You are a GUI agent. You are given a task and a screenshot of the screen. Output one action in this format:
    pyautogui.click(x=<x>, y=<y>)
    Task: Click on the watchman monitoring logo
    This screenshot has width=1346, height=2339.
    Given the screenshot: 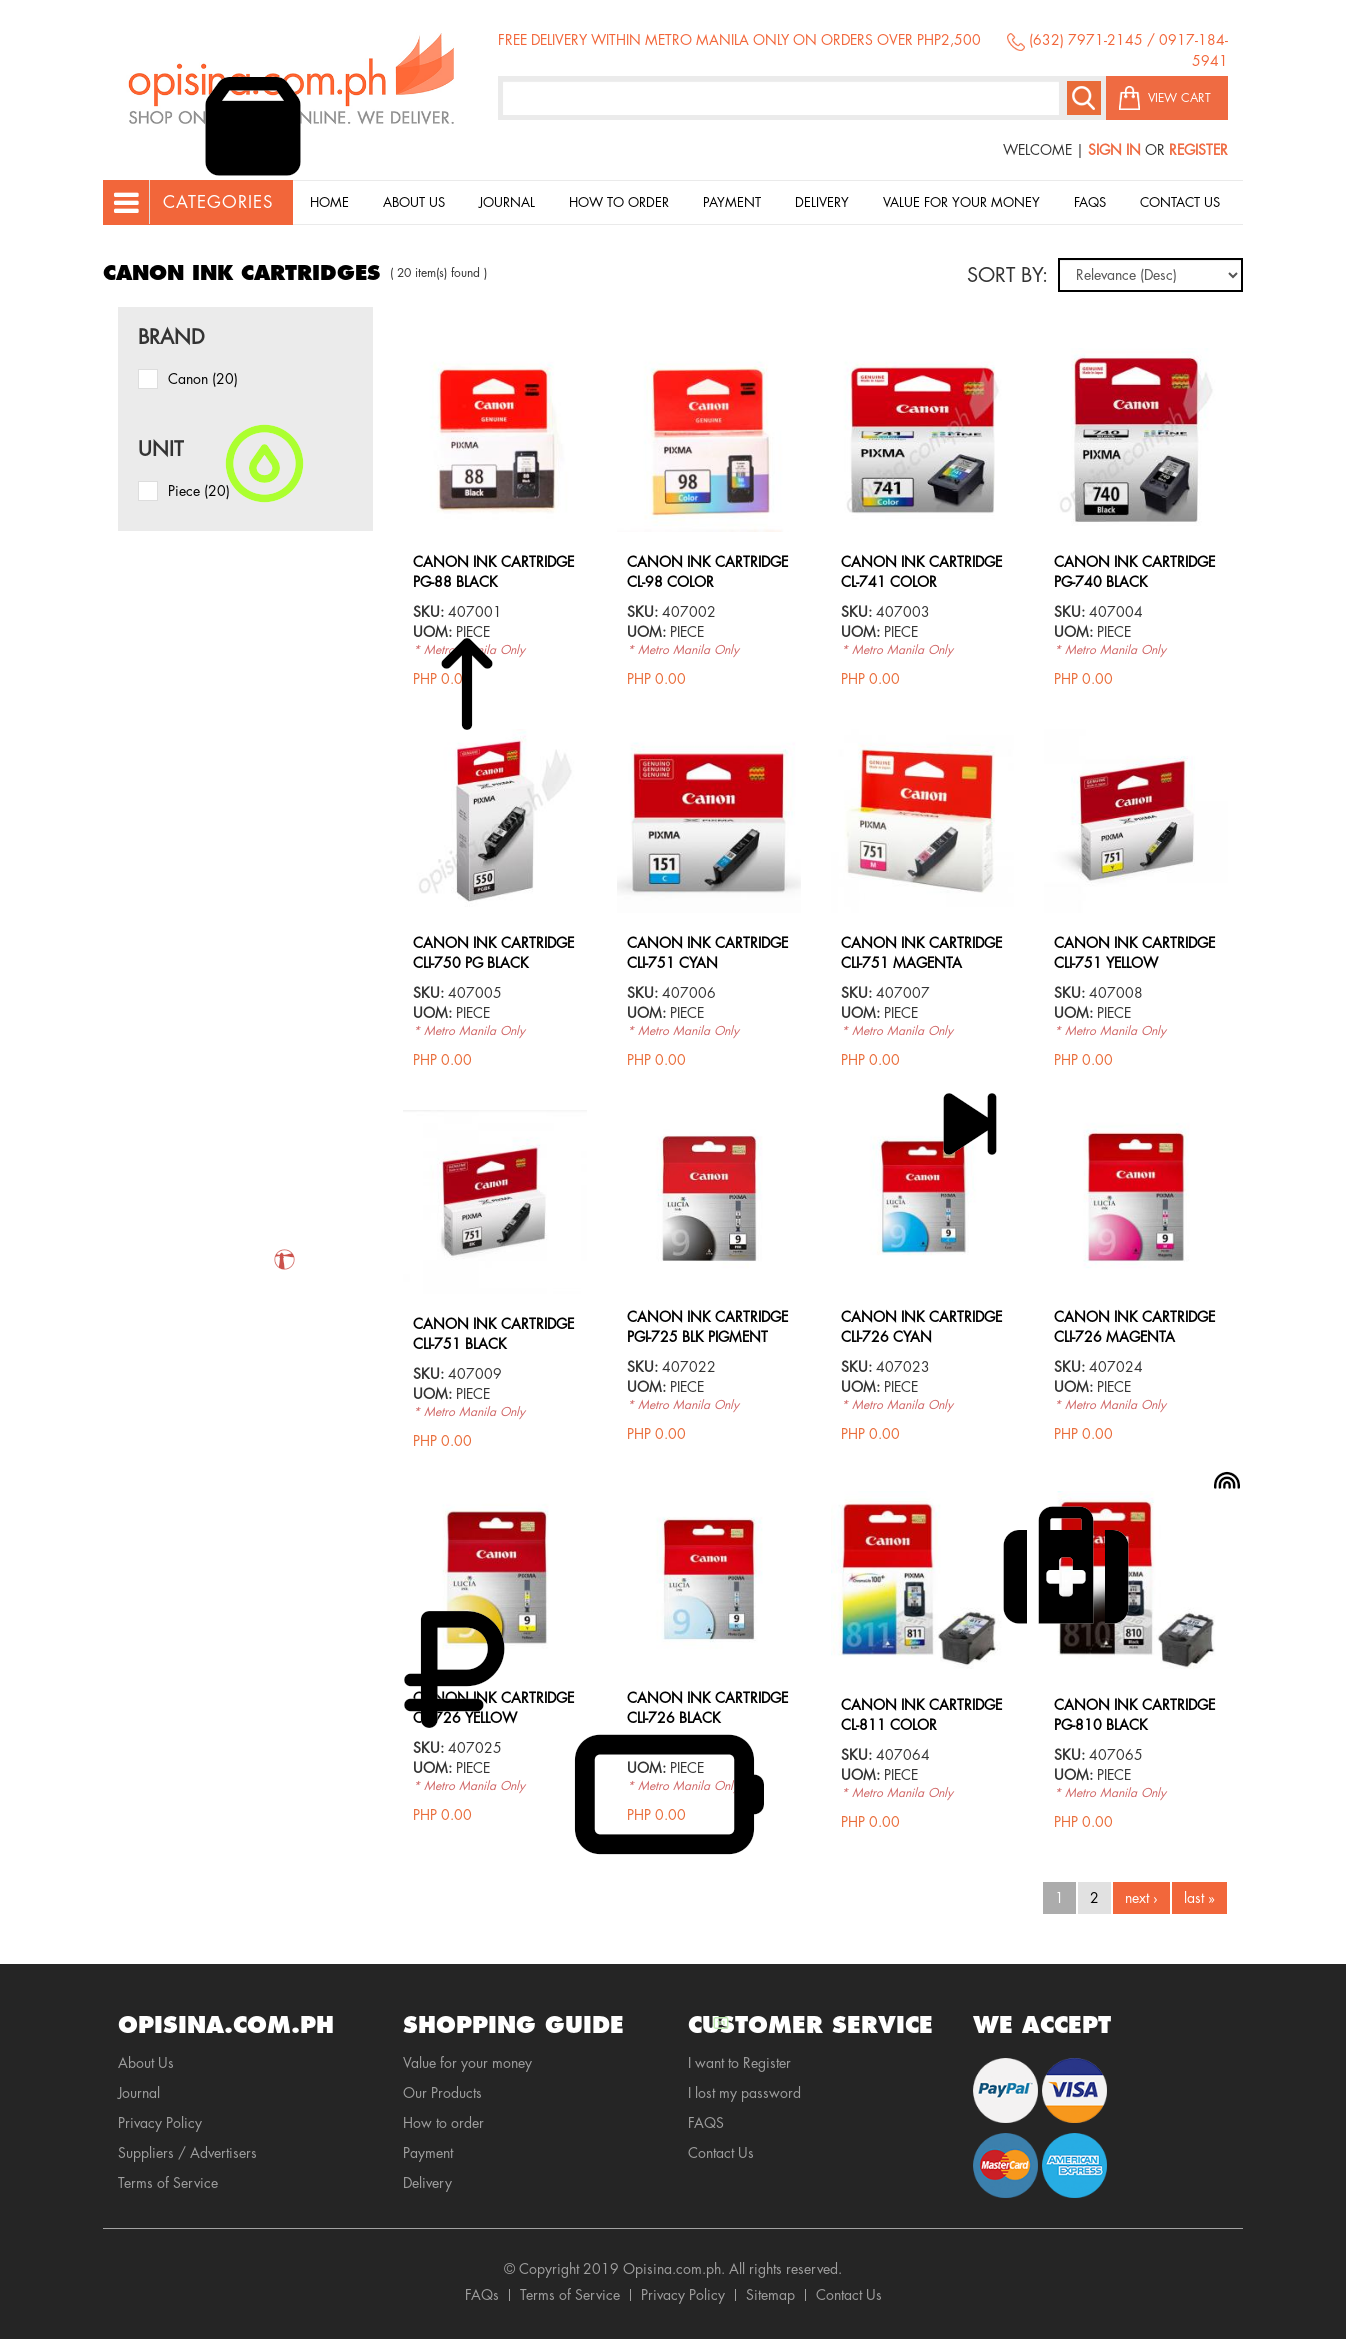 What is the action you would take?
    pyautogui.click(x=284, y=1259)
    